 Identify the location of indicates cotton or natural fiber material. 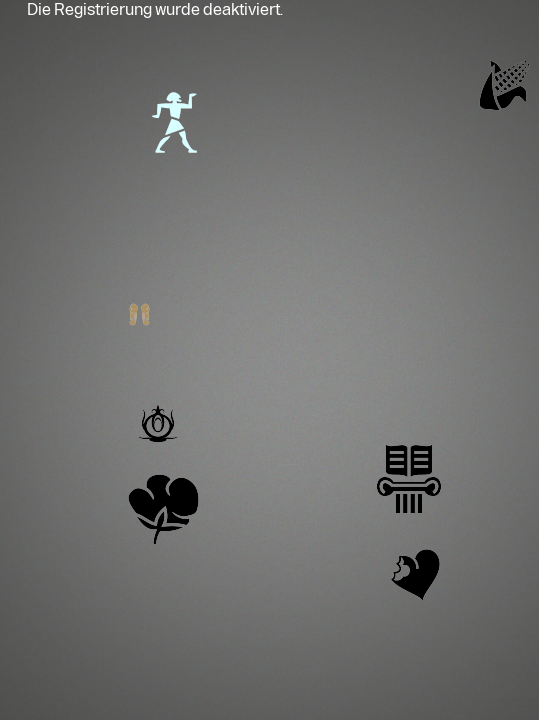
(163, 509).